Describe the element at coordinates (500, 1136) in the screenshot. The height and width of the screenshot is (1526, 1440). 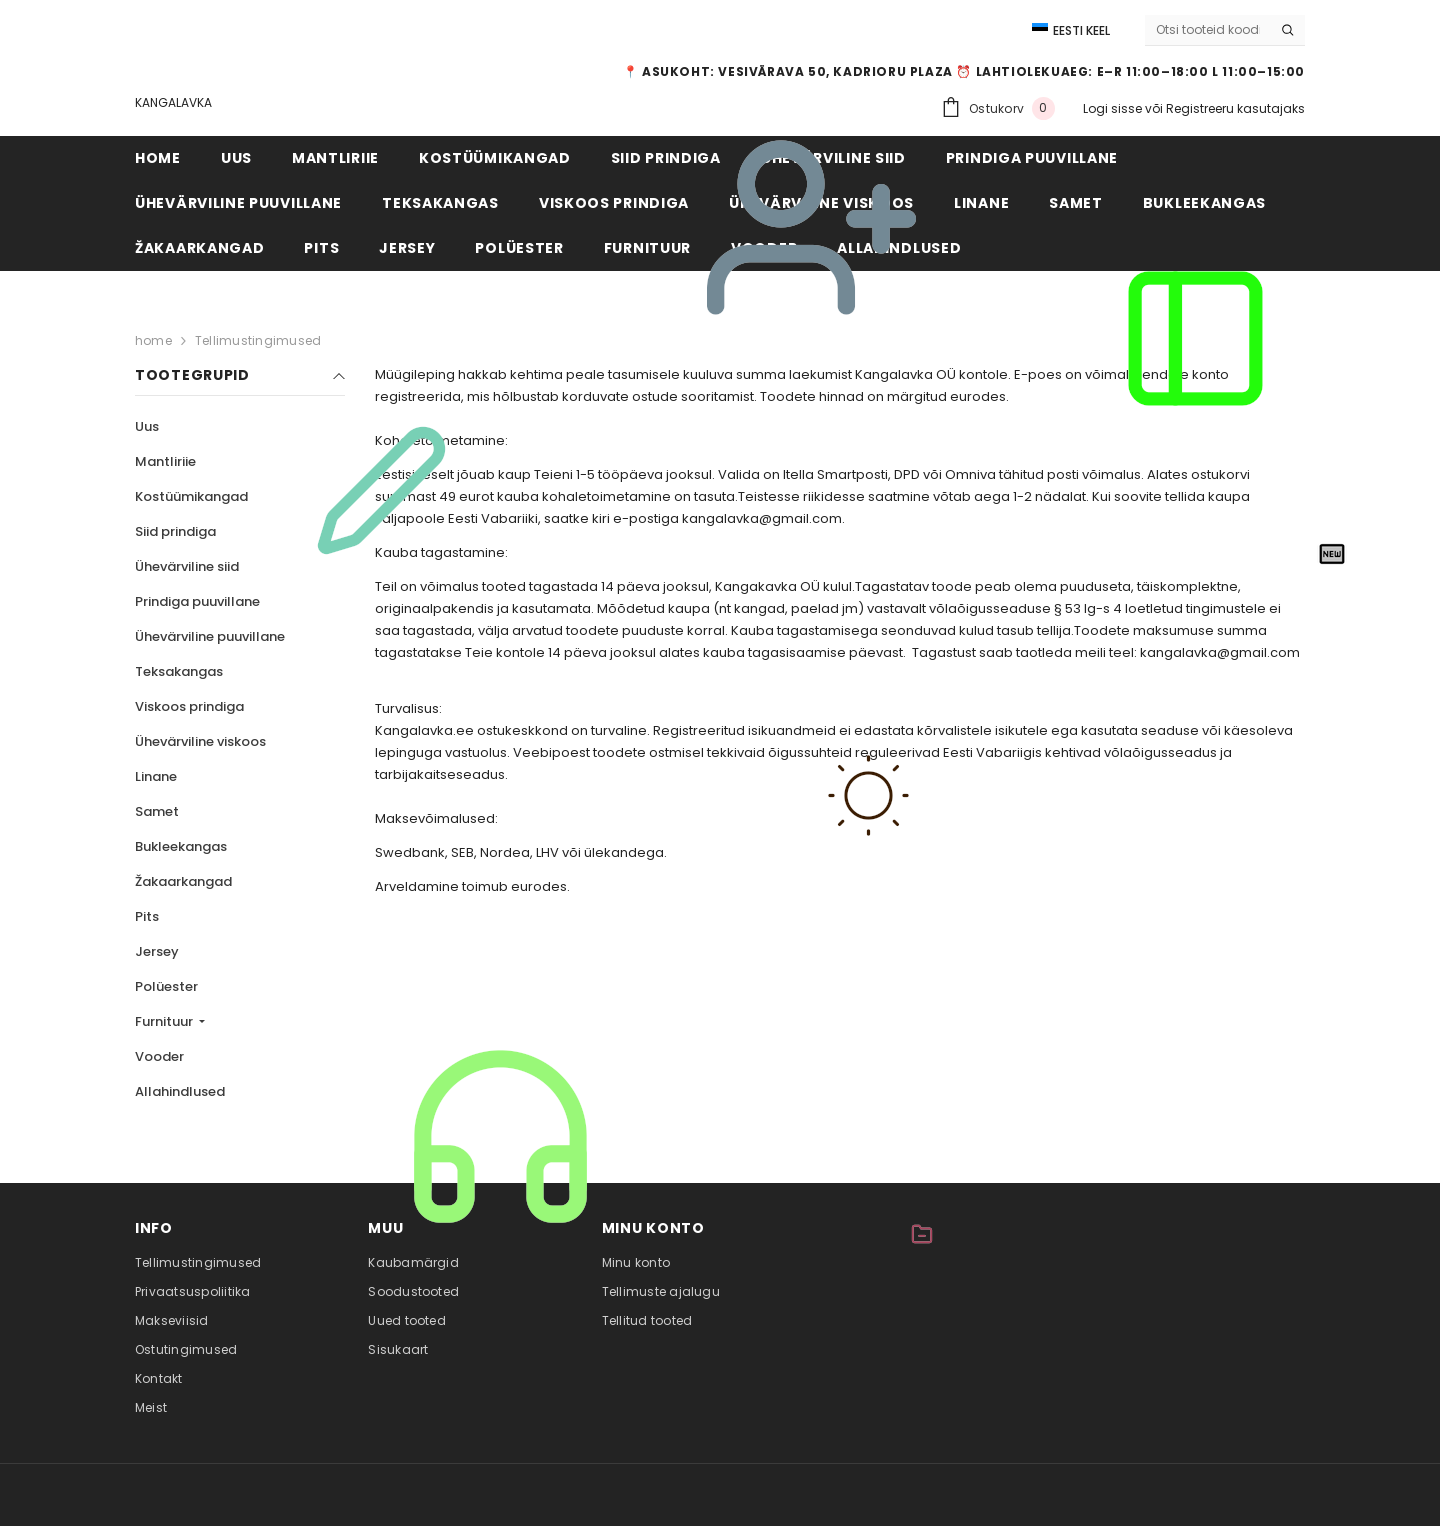
I see `access audio or music player` at that location.